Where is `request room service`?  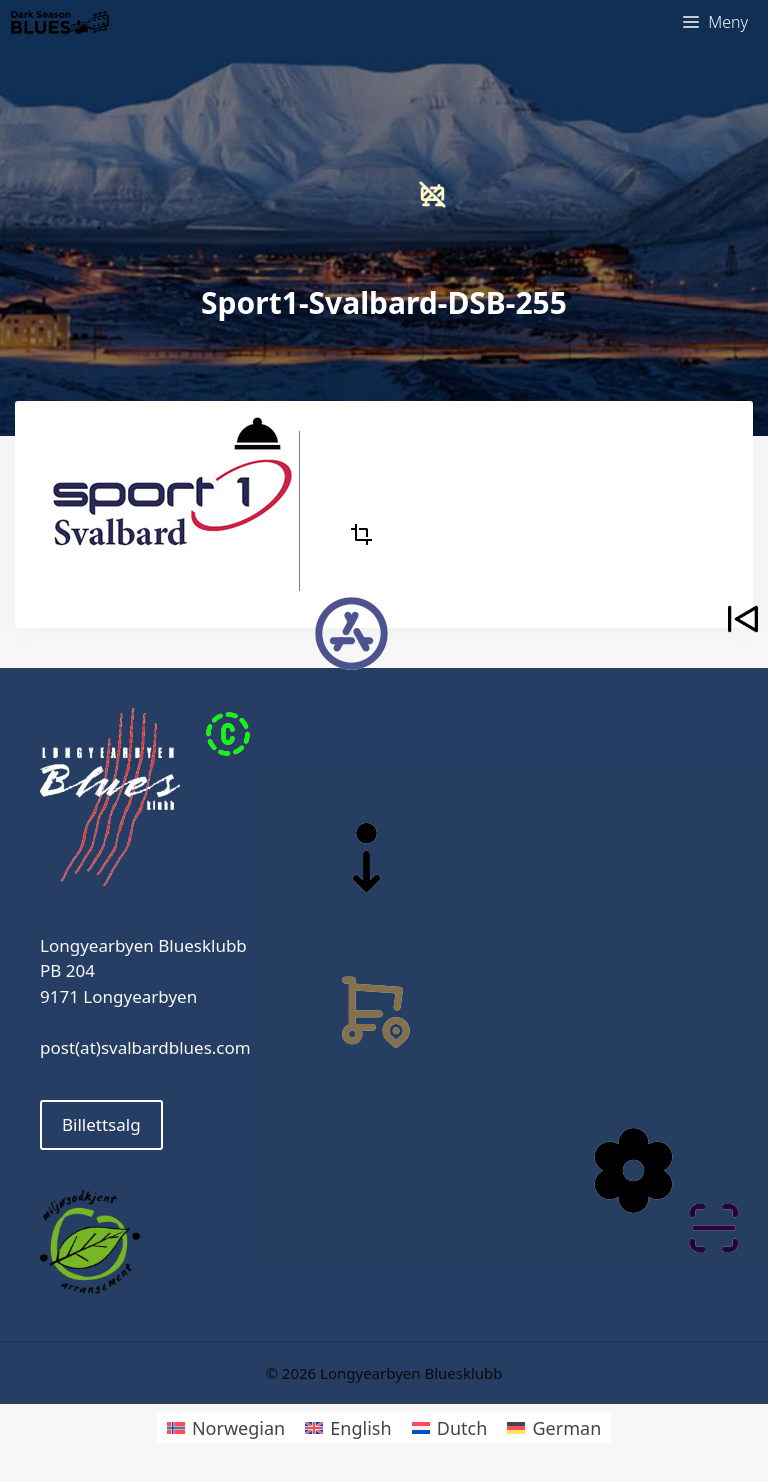
request room service is located at coordinates (257, 433).